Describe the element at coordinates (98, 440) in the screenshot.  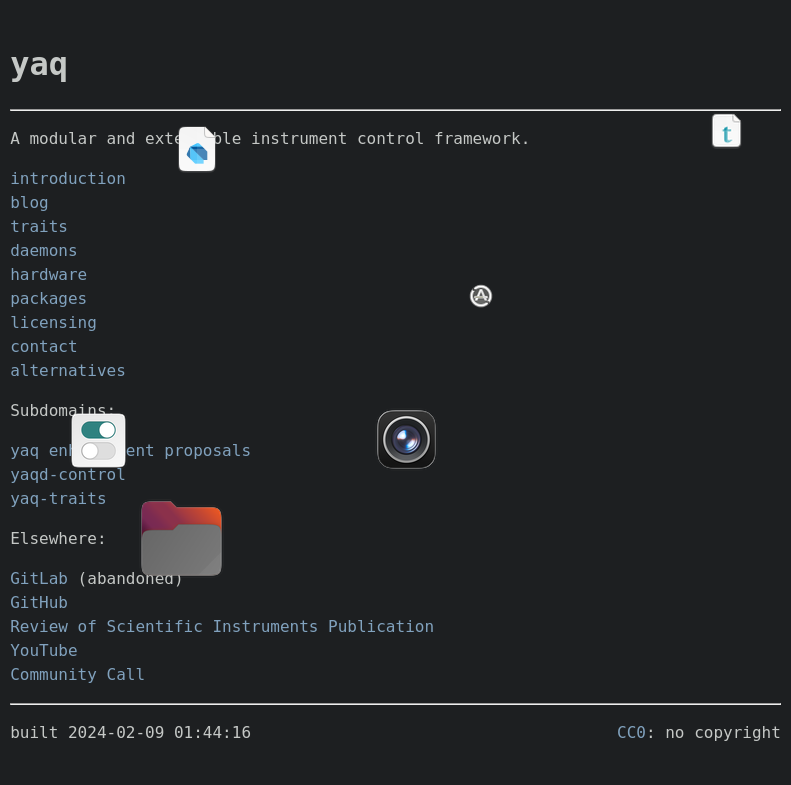
I see `open gnome tweaks settings application` at that location.